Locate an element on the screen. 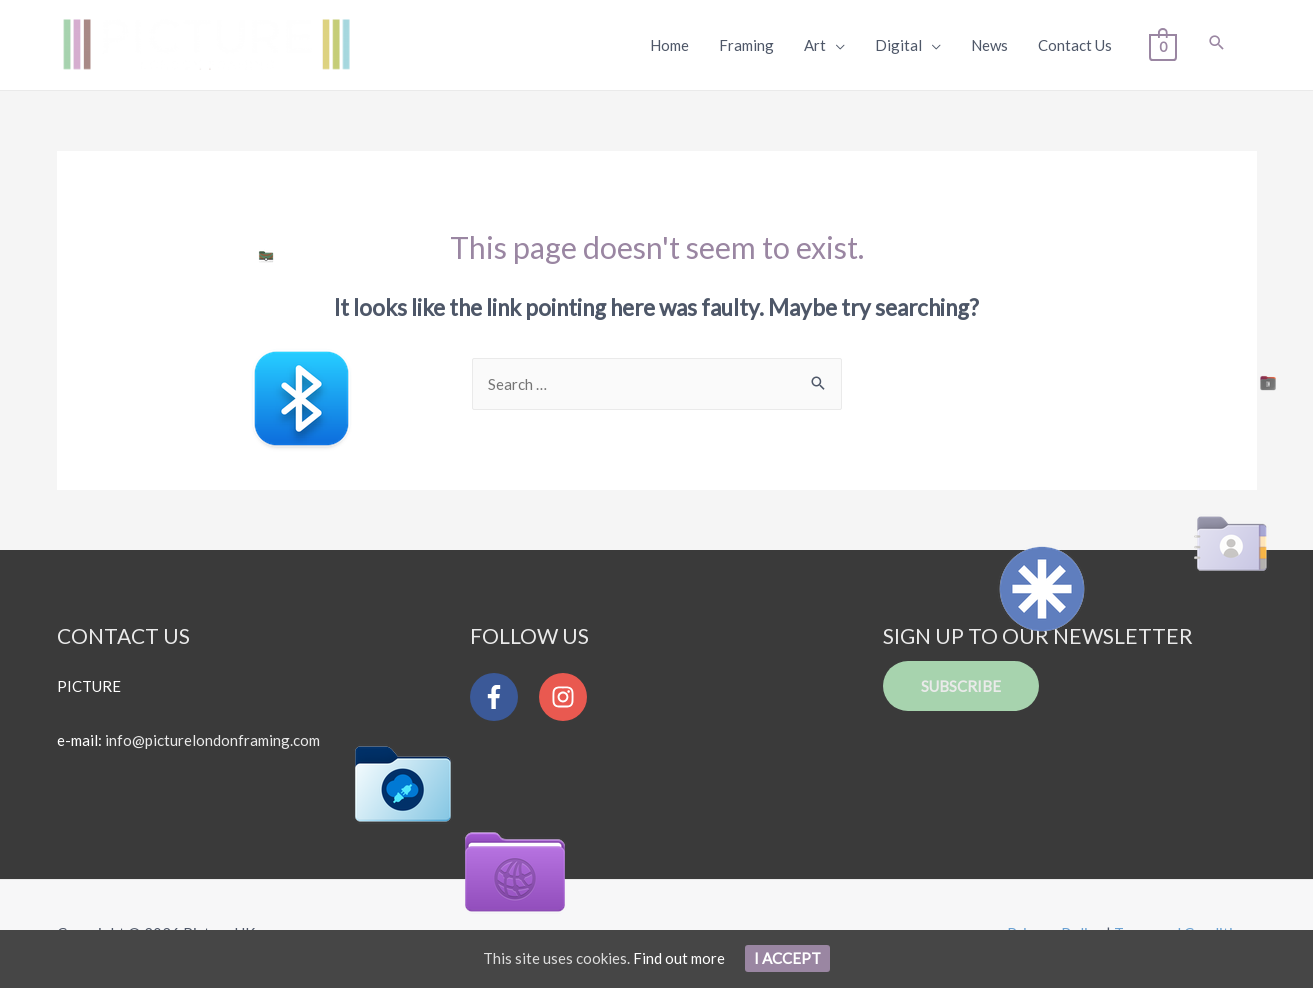 The width and height of the screenshot is (1313, 988). open microsoft iot plug and play folder is located at coordinates (402, 786).